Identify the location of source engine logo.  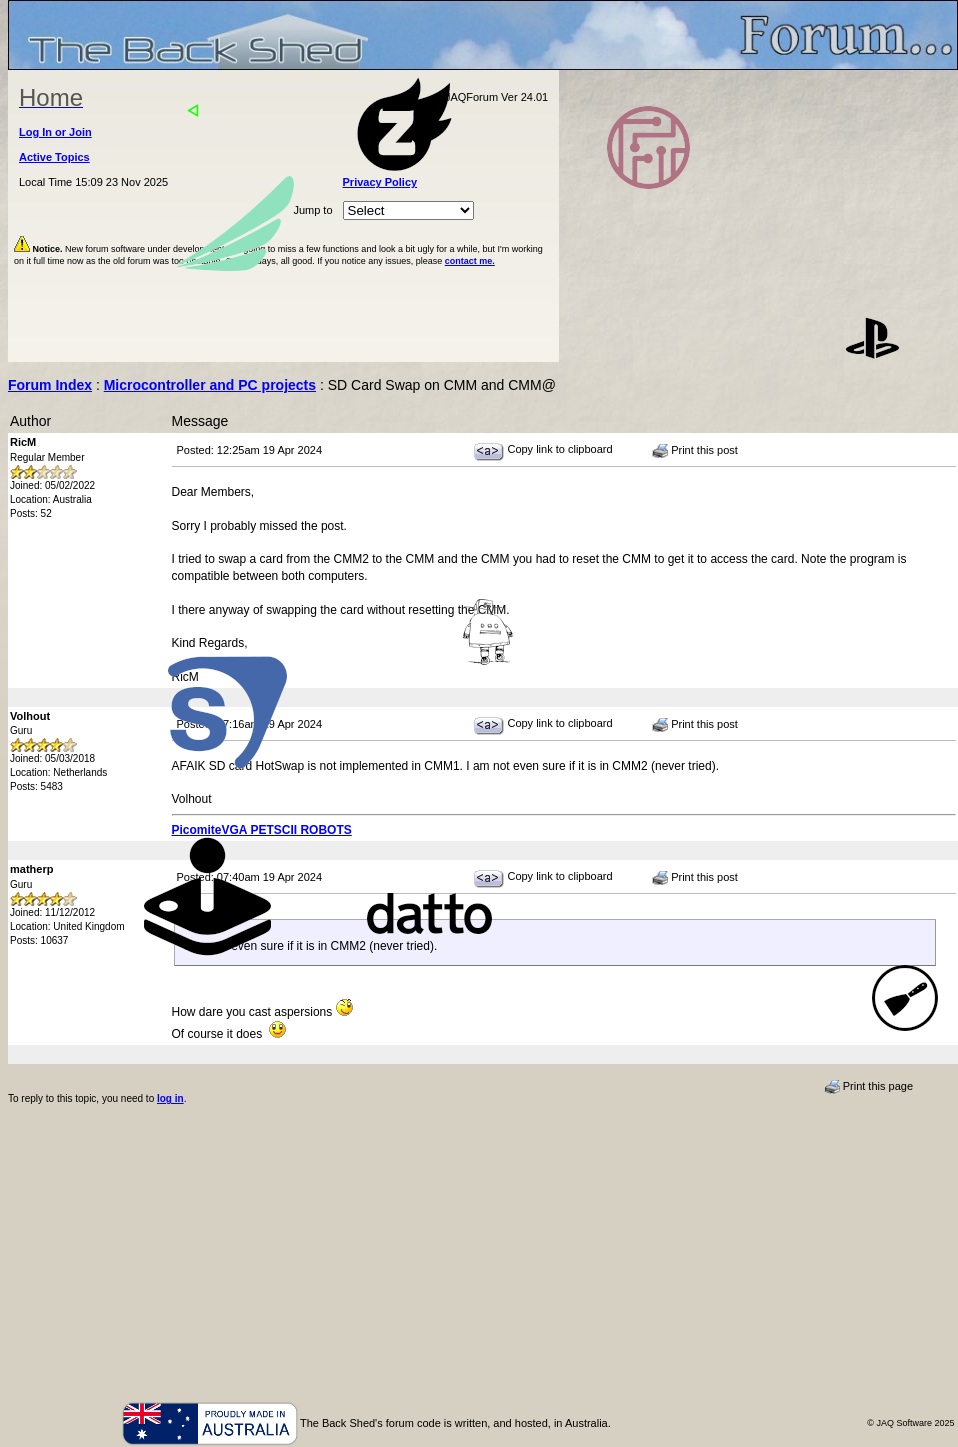
(227, 712).